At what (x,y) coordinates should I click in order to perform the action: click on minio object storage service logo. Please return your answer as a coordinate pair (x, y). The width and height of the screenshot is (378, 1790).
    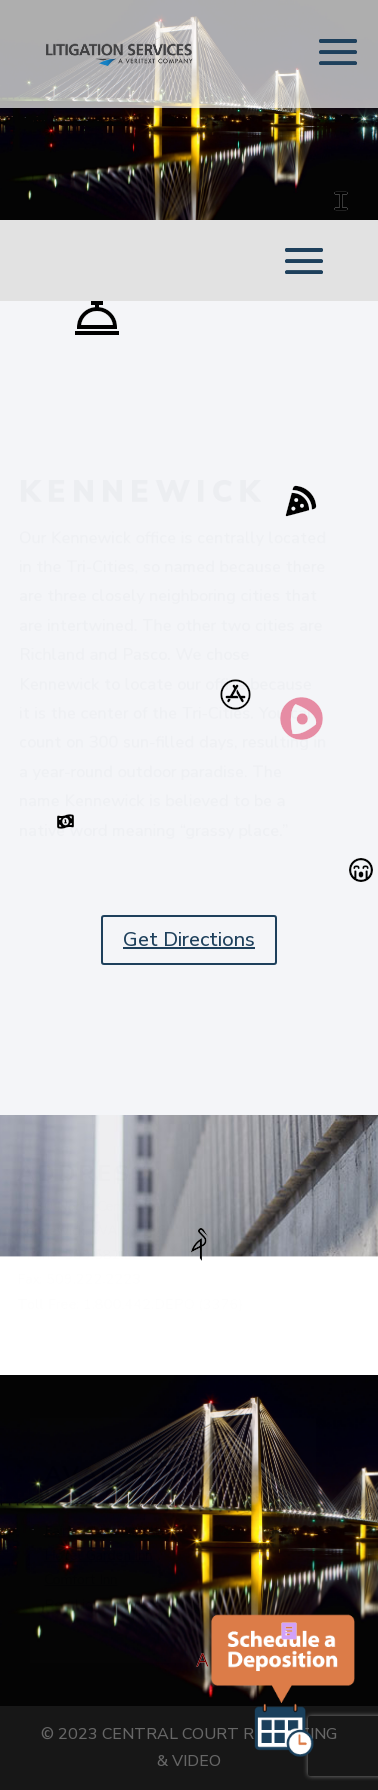
    Looking at the image, I should click on (199, 1244).